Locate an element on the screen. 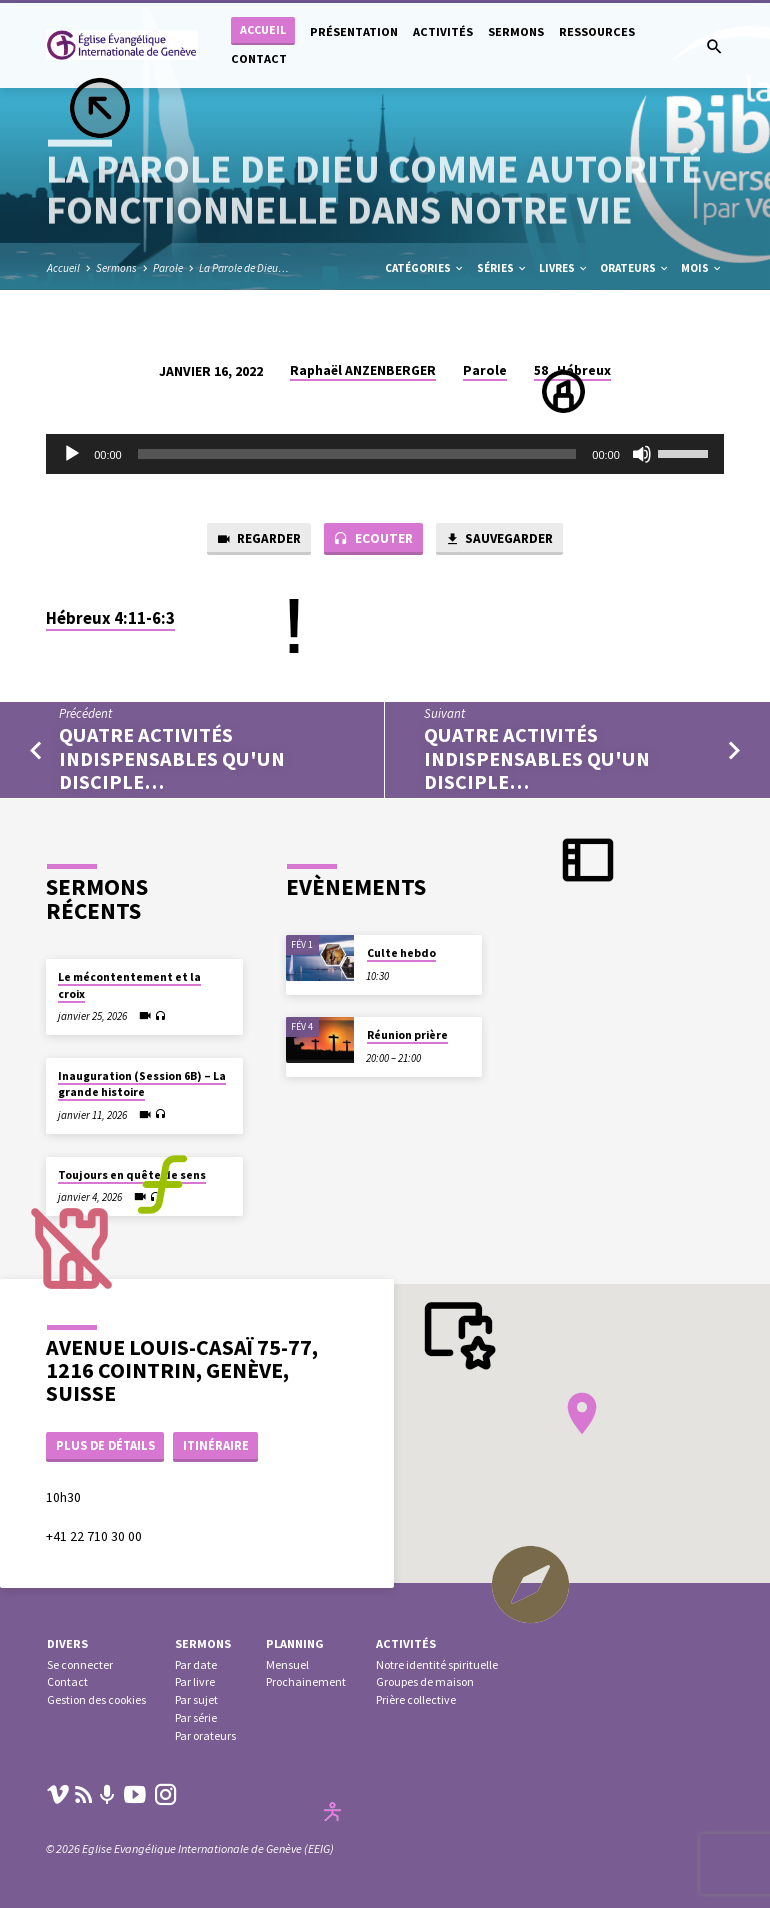  access tai chi or meditation exercises is located at coordinates (332, 1812).